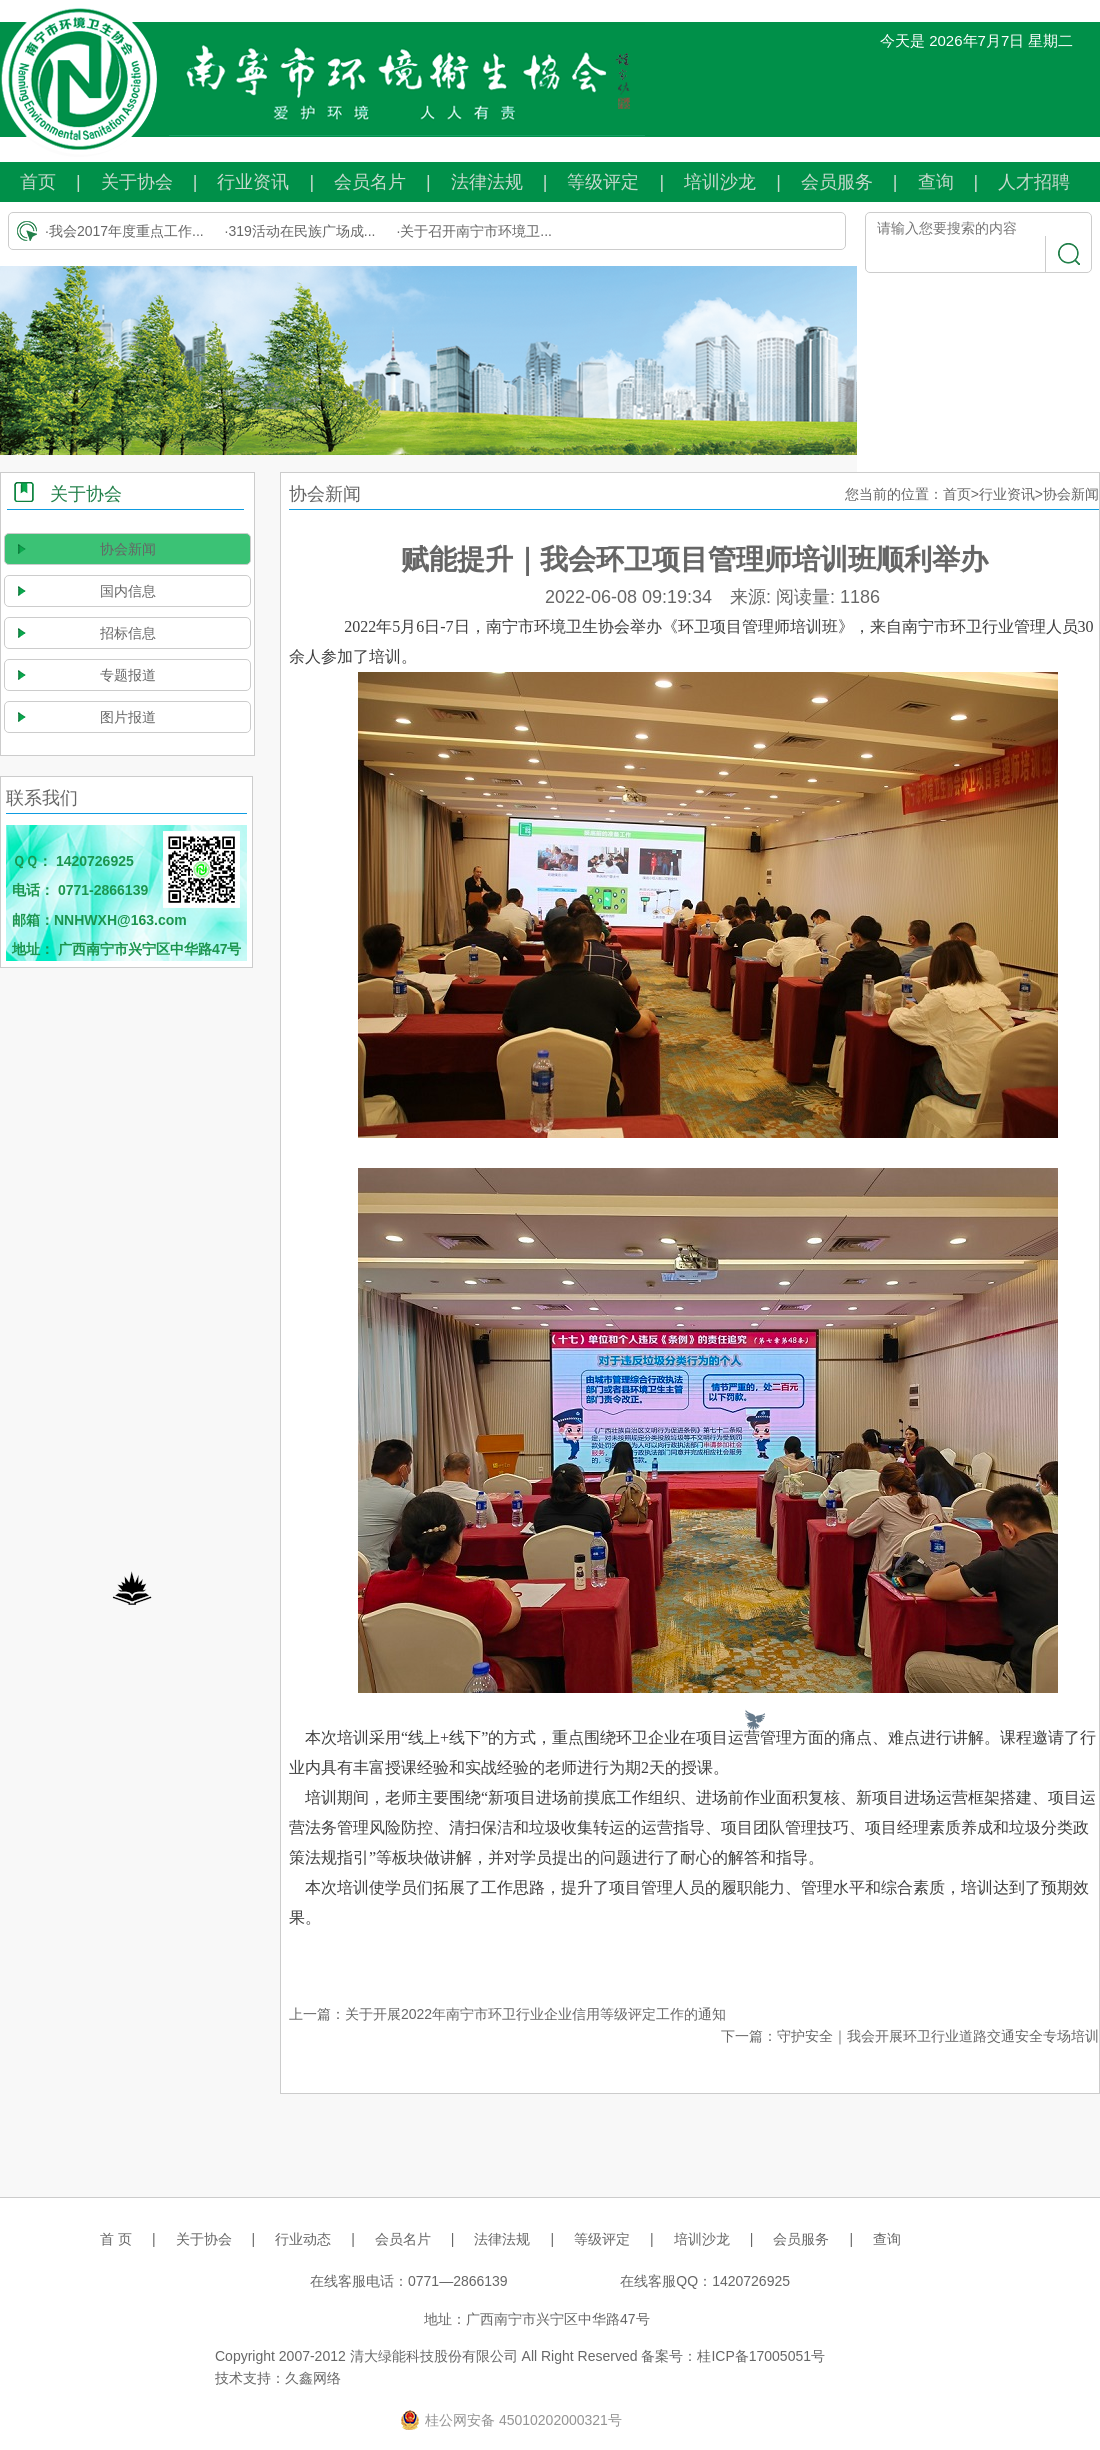  Describe the element at coordinates (755, 1720) in the screenshot. I see `indicates peace or harmony state` at that location.